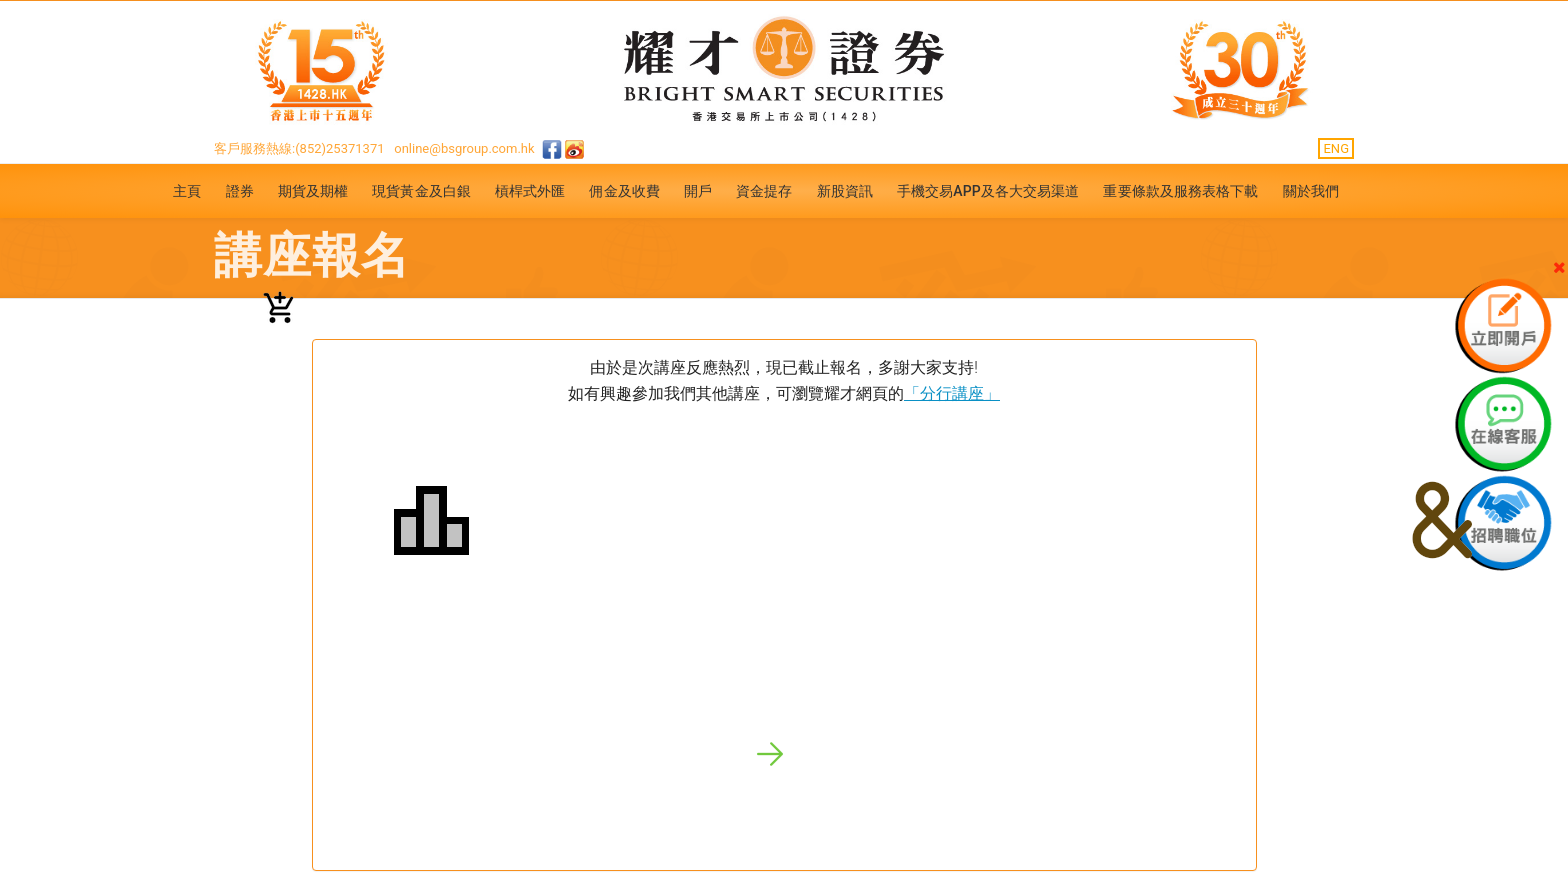  What do you see at coordinates (431, 520) in the screenshot?
I see `view leaderboard rankings` at bounding box center [431, 520].